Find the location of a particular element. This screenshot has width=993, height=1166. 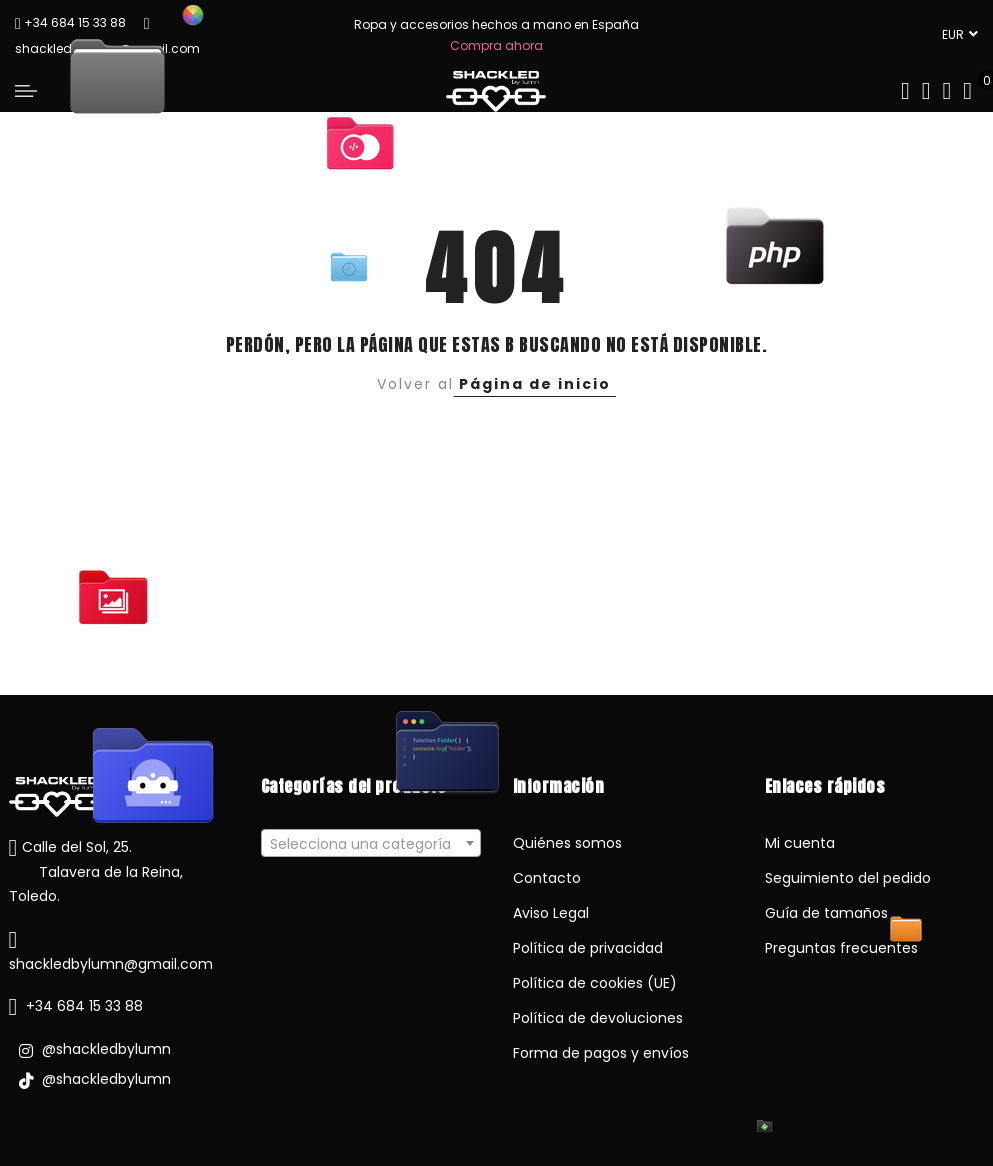

access color and theme preferences is located at coordinates (193, 15).